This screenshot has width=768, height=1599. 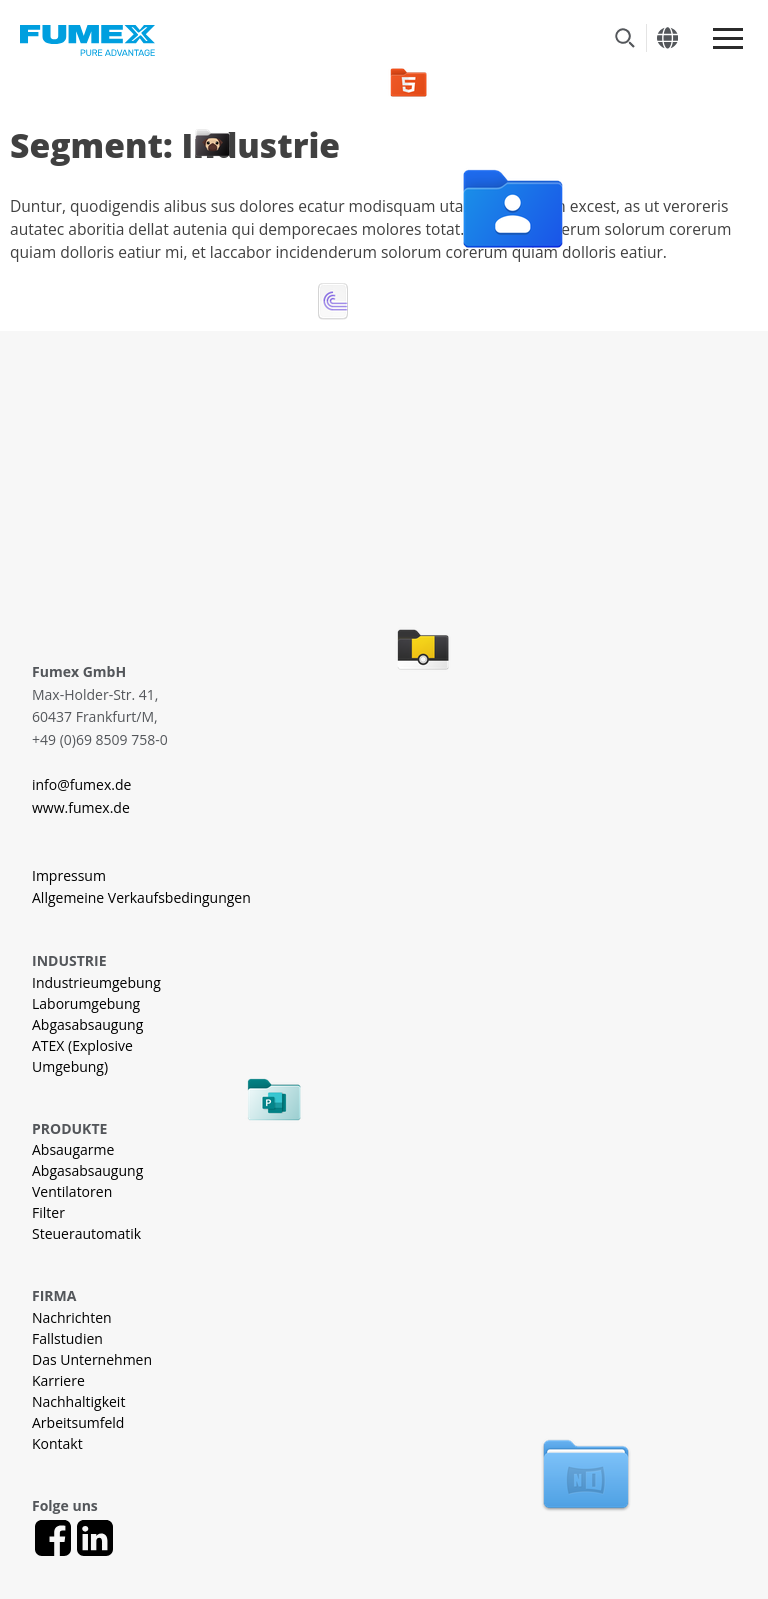 What do you see at coordinates (586, 1474) in the screenshot?
I see `open Native Instruments folder` at bounding box center [586, 1474].